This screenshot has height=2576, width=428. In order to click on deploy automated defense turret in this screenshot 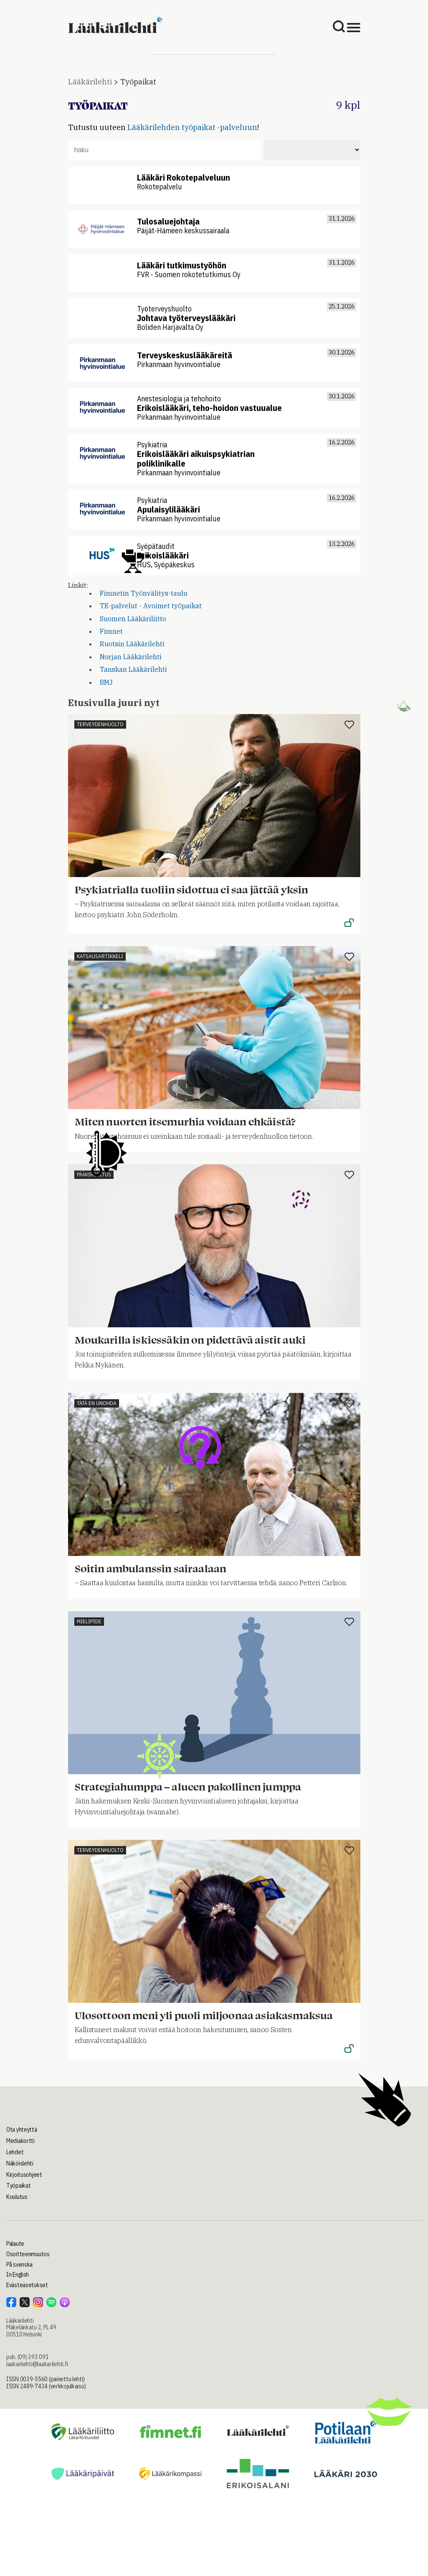, I will do `click(135, 560)`.